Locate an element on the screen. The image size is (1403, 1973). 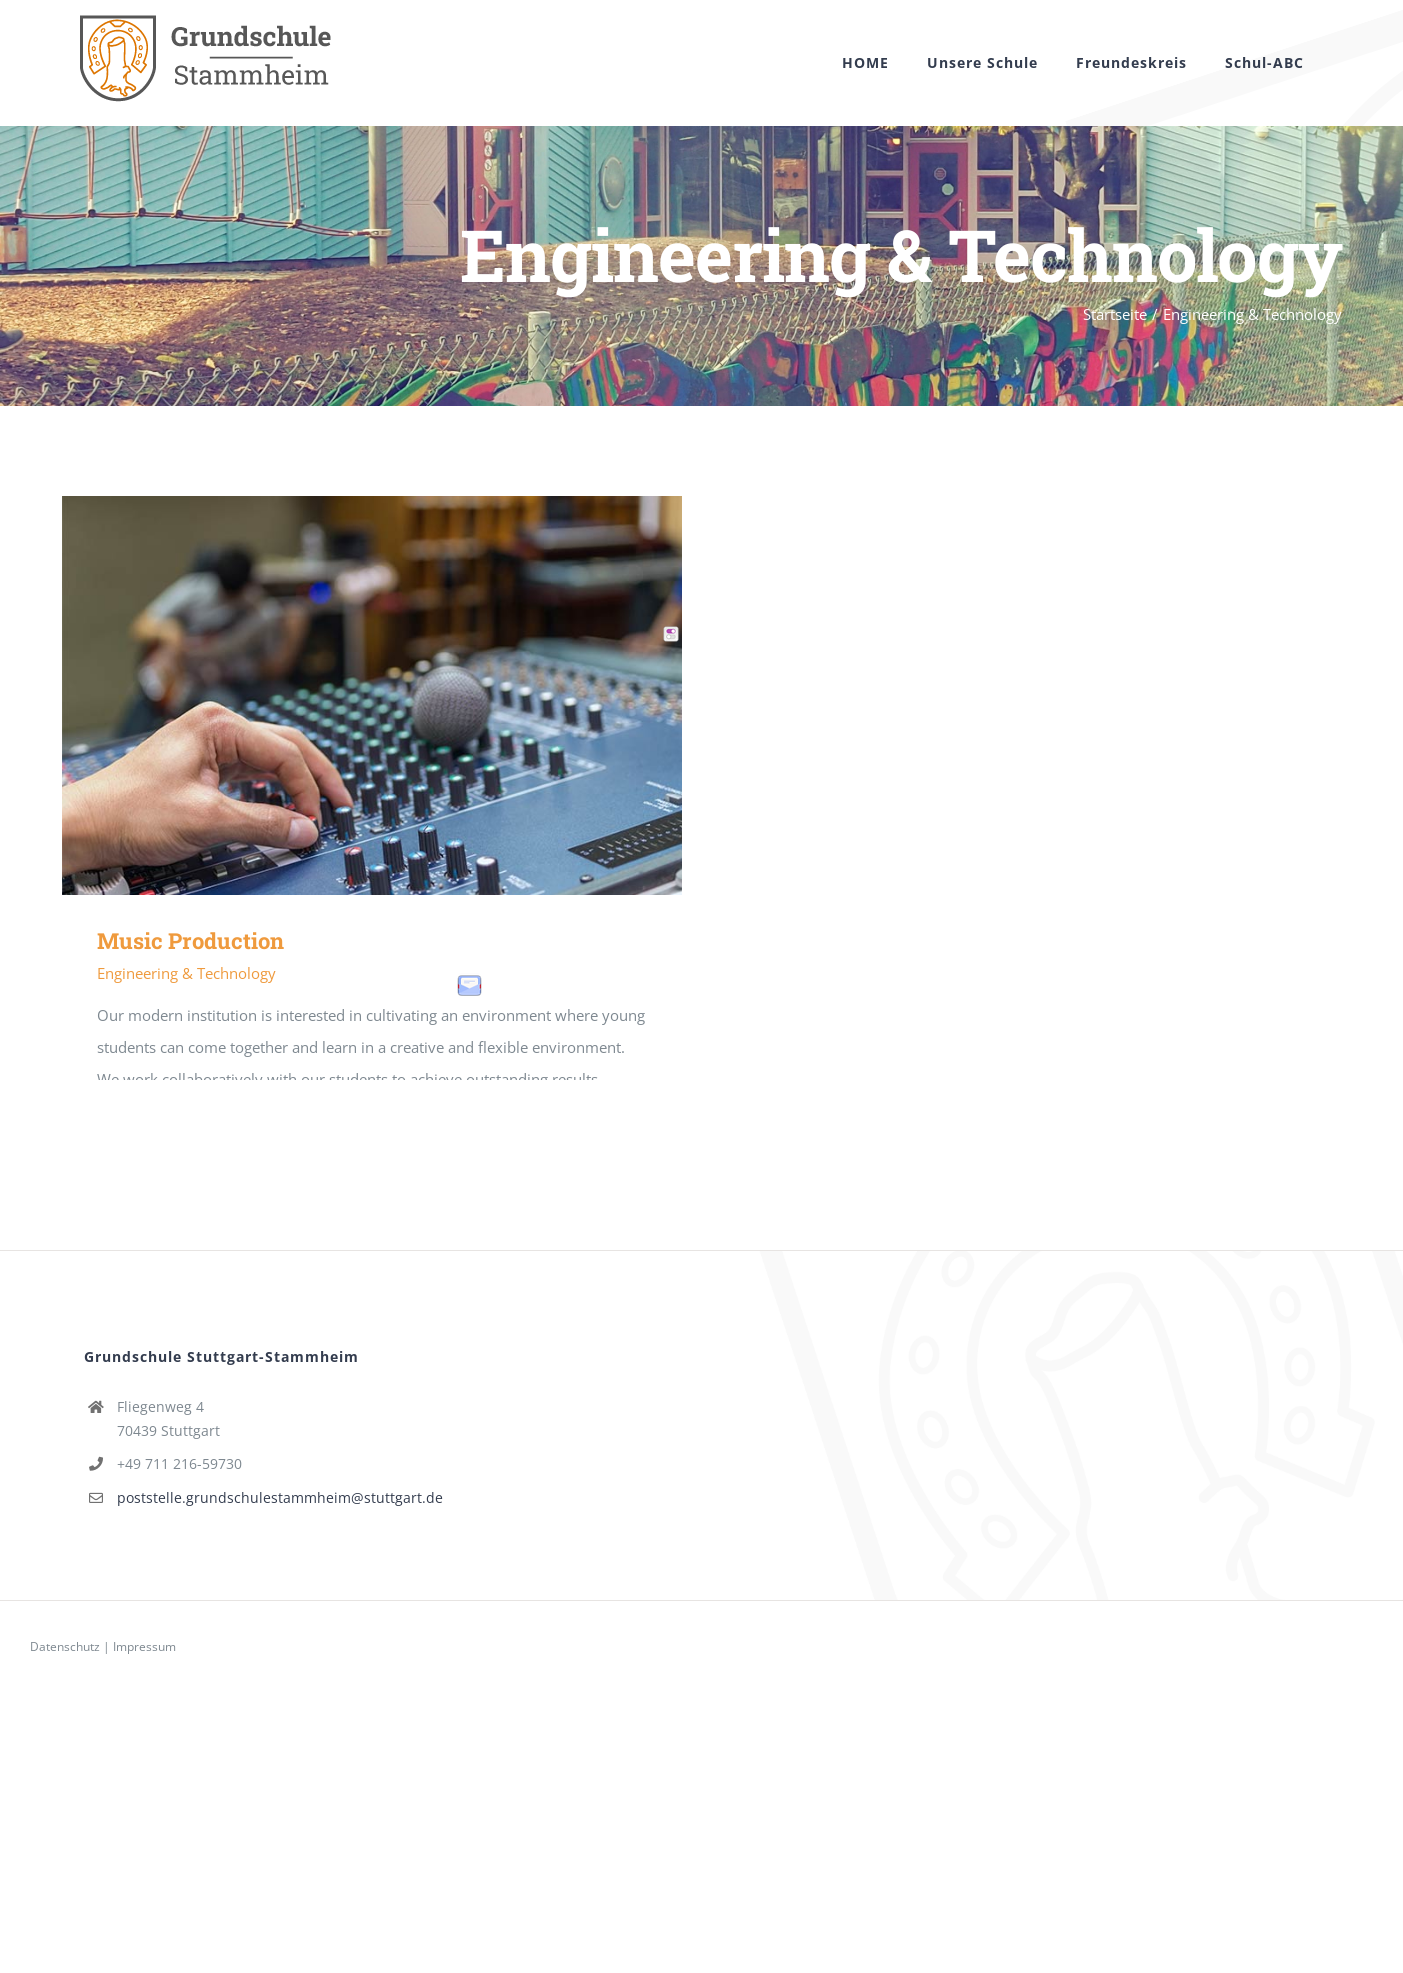
open system tweaks or settings customization is located at coordinates (671, 634).